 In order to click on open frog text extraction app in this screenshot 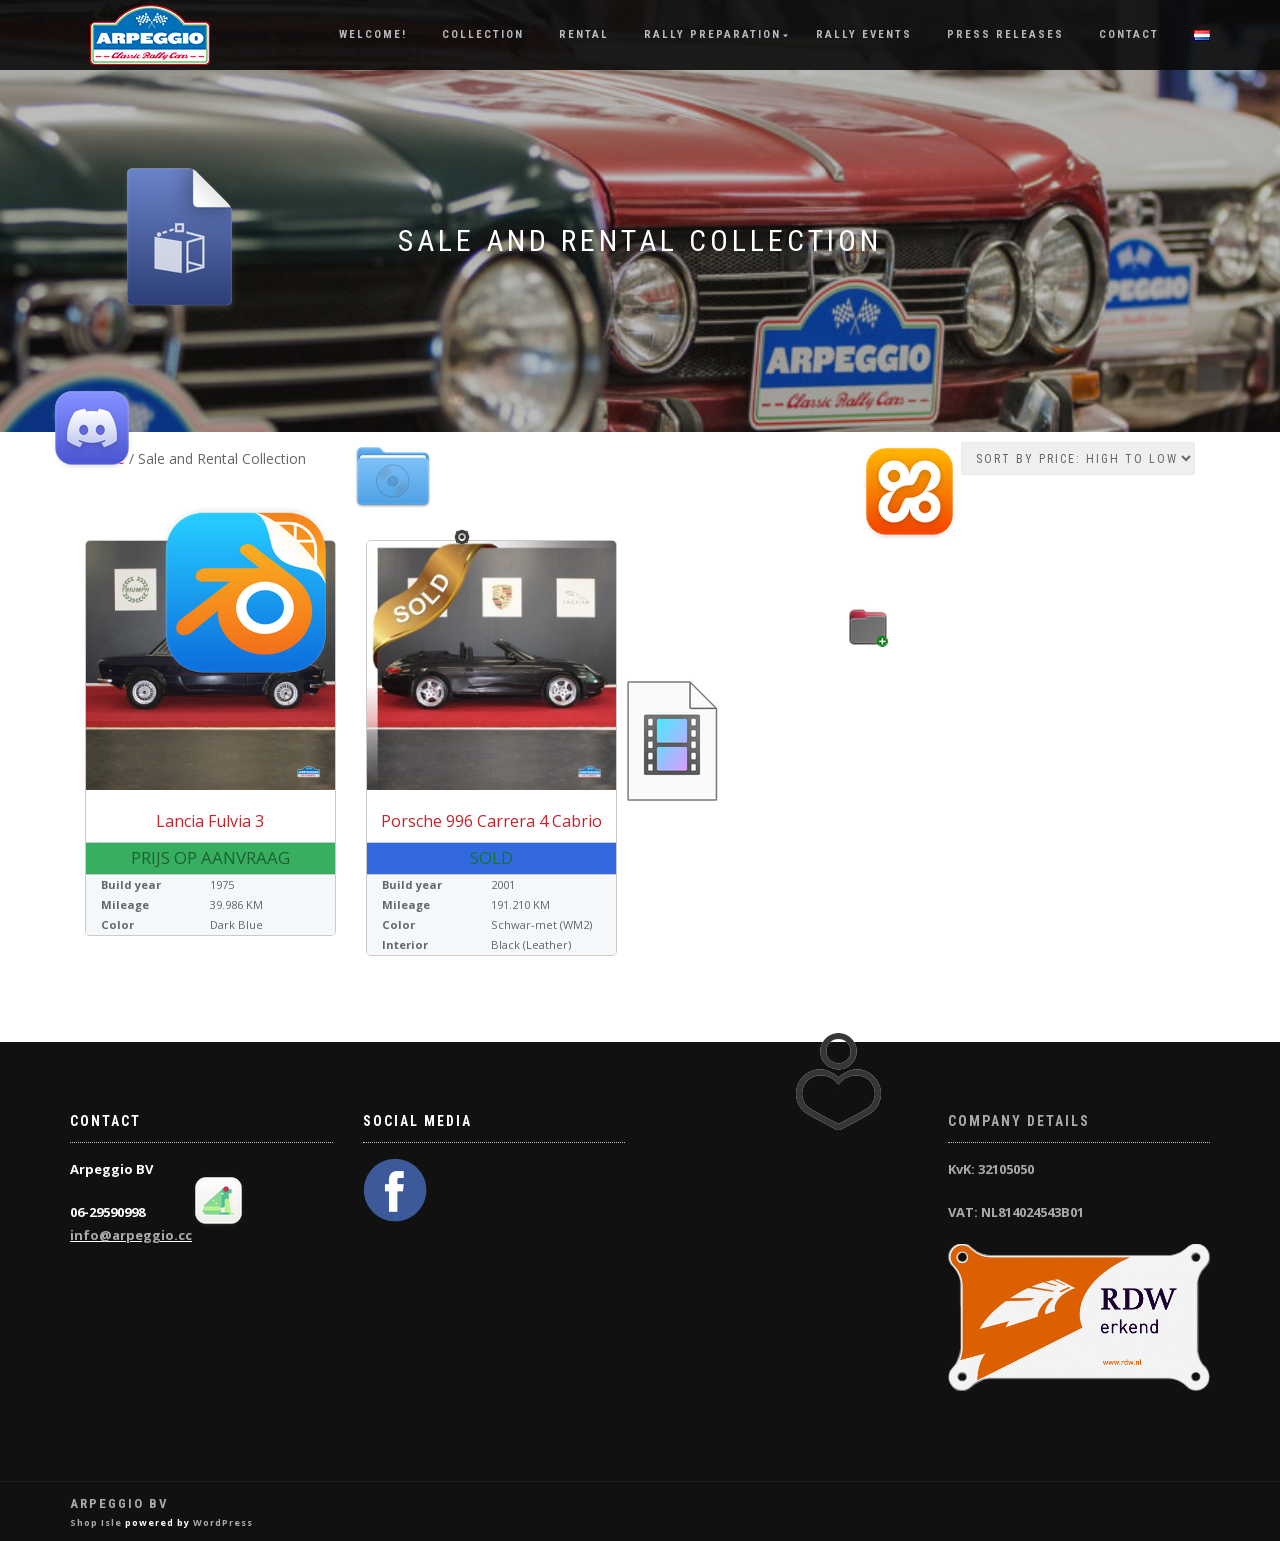, I will do `click(218, 1200)`.